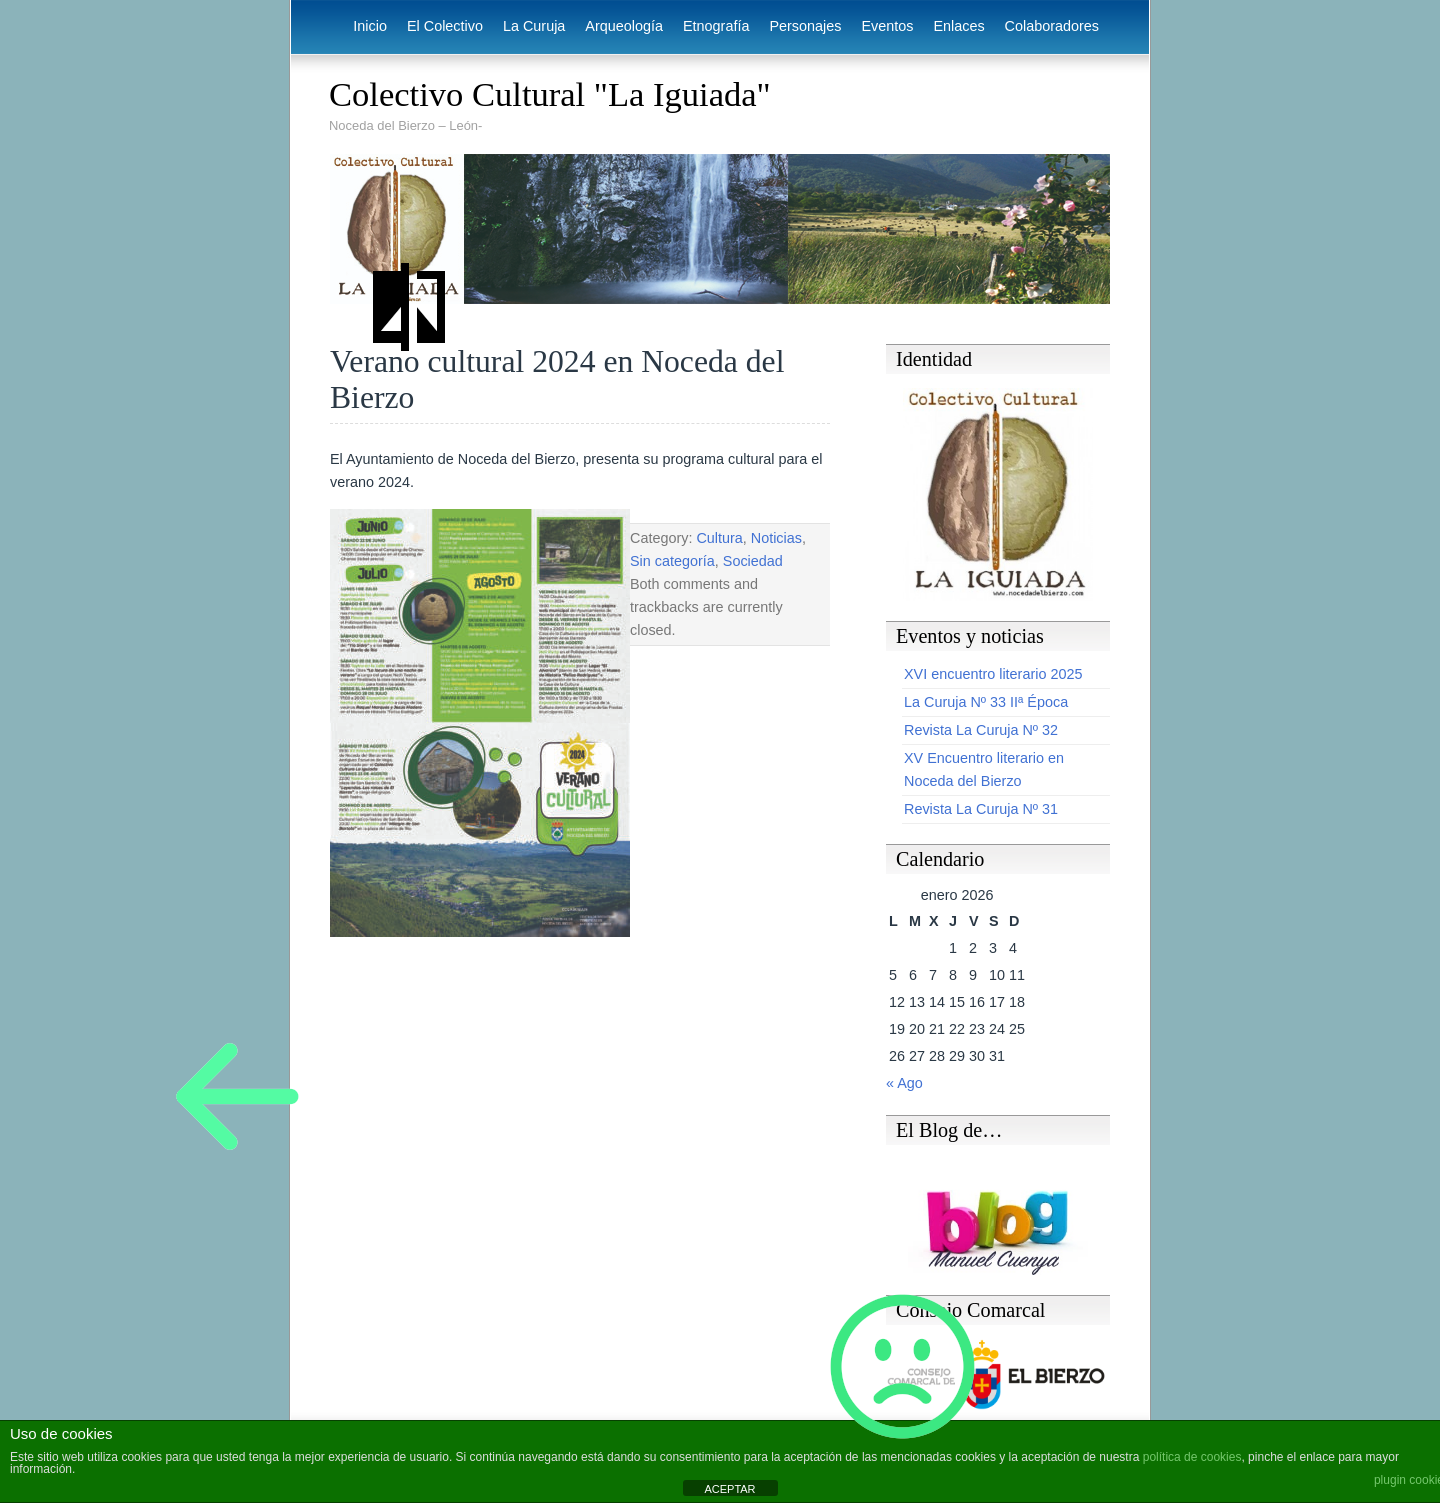 Image resolution: width=1440 pixels, height=1503 pixels. I want to click on indicate negative feedback or dissatisfaction, so click(902, 1366).